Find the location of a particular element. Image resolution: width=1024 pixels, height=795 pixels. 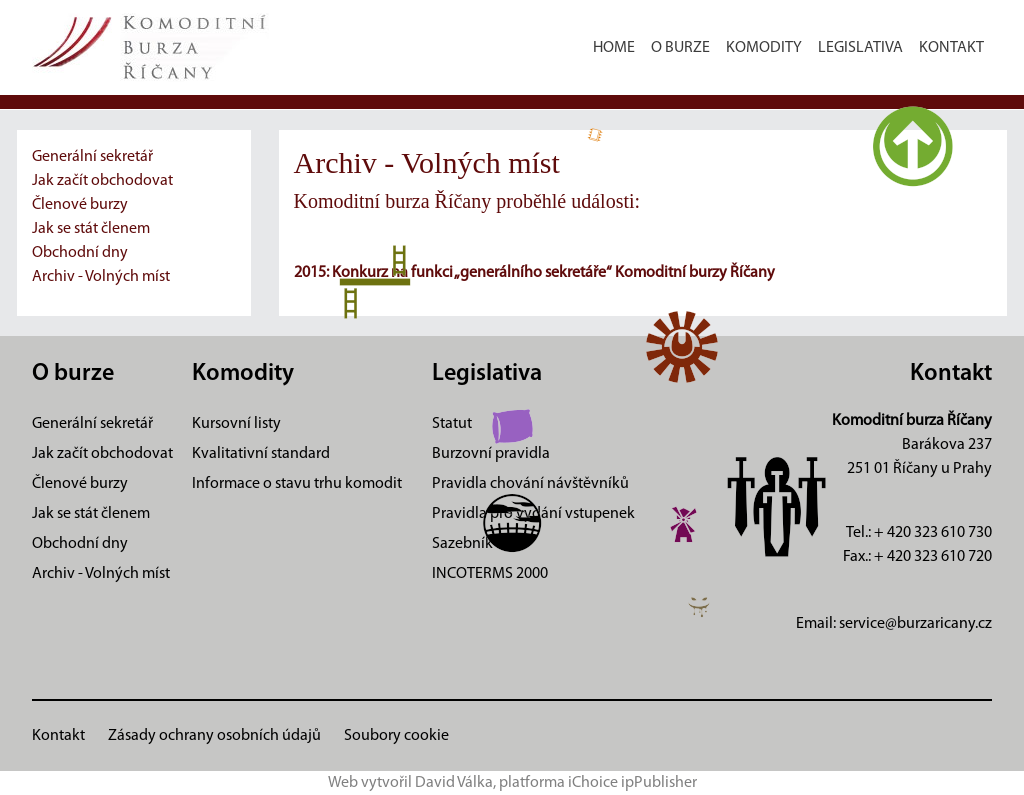

access farm or agricultural settings is located at coordinates (512, 523).